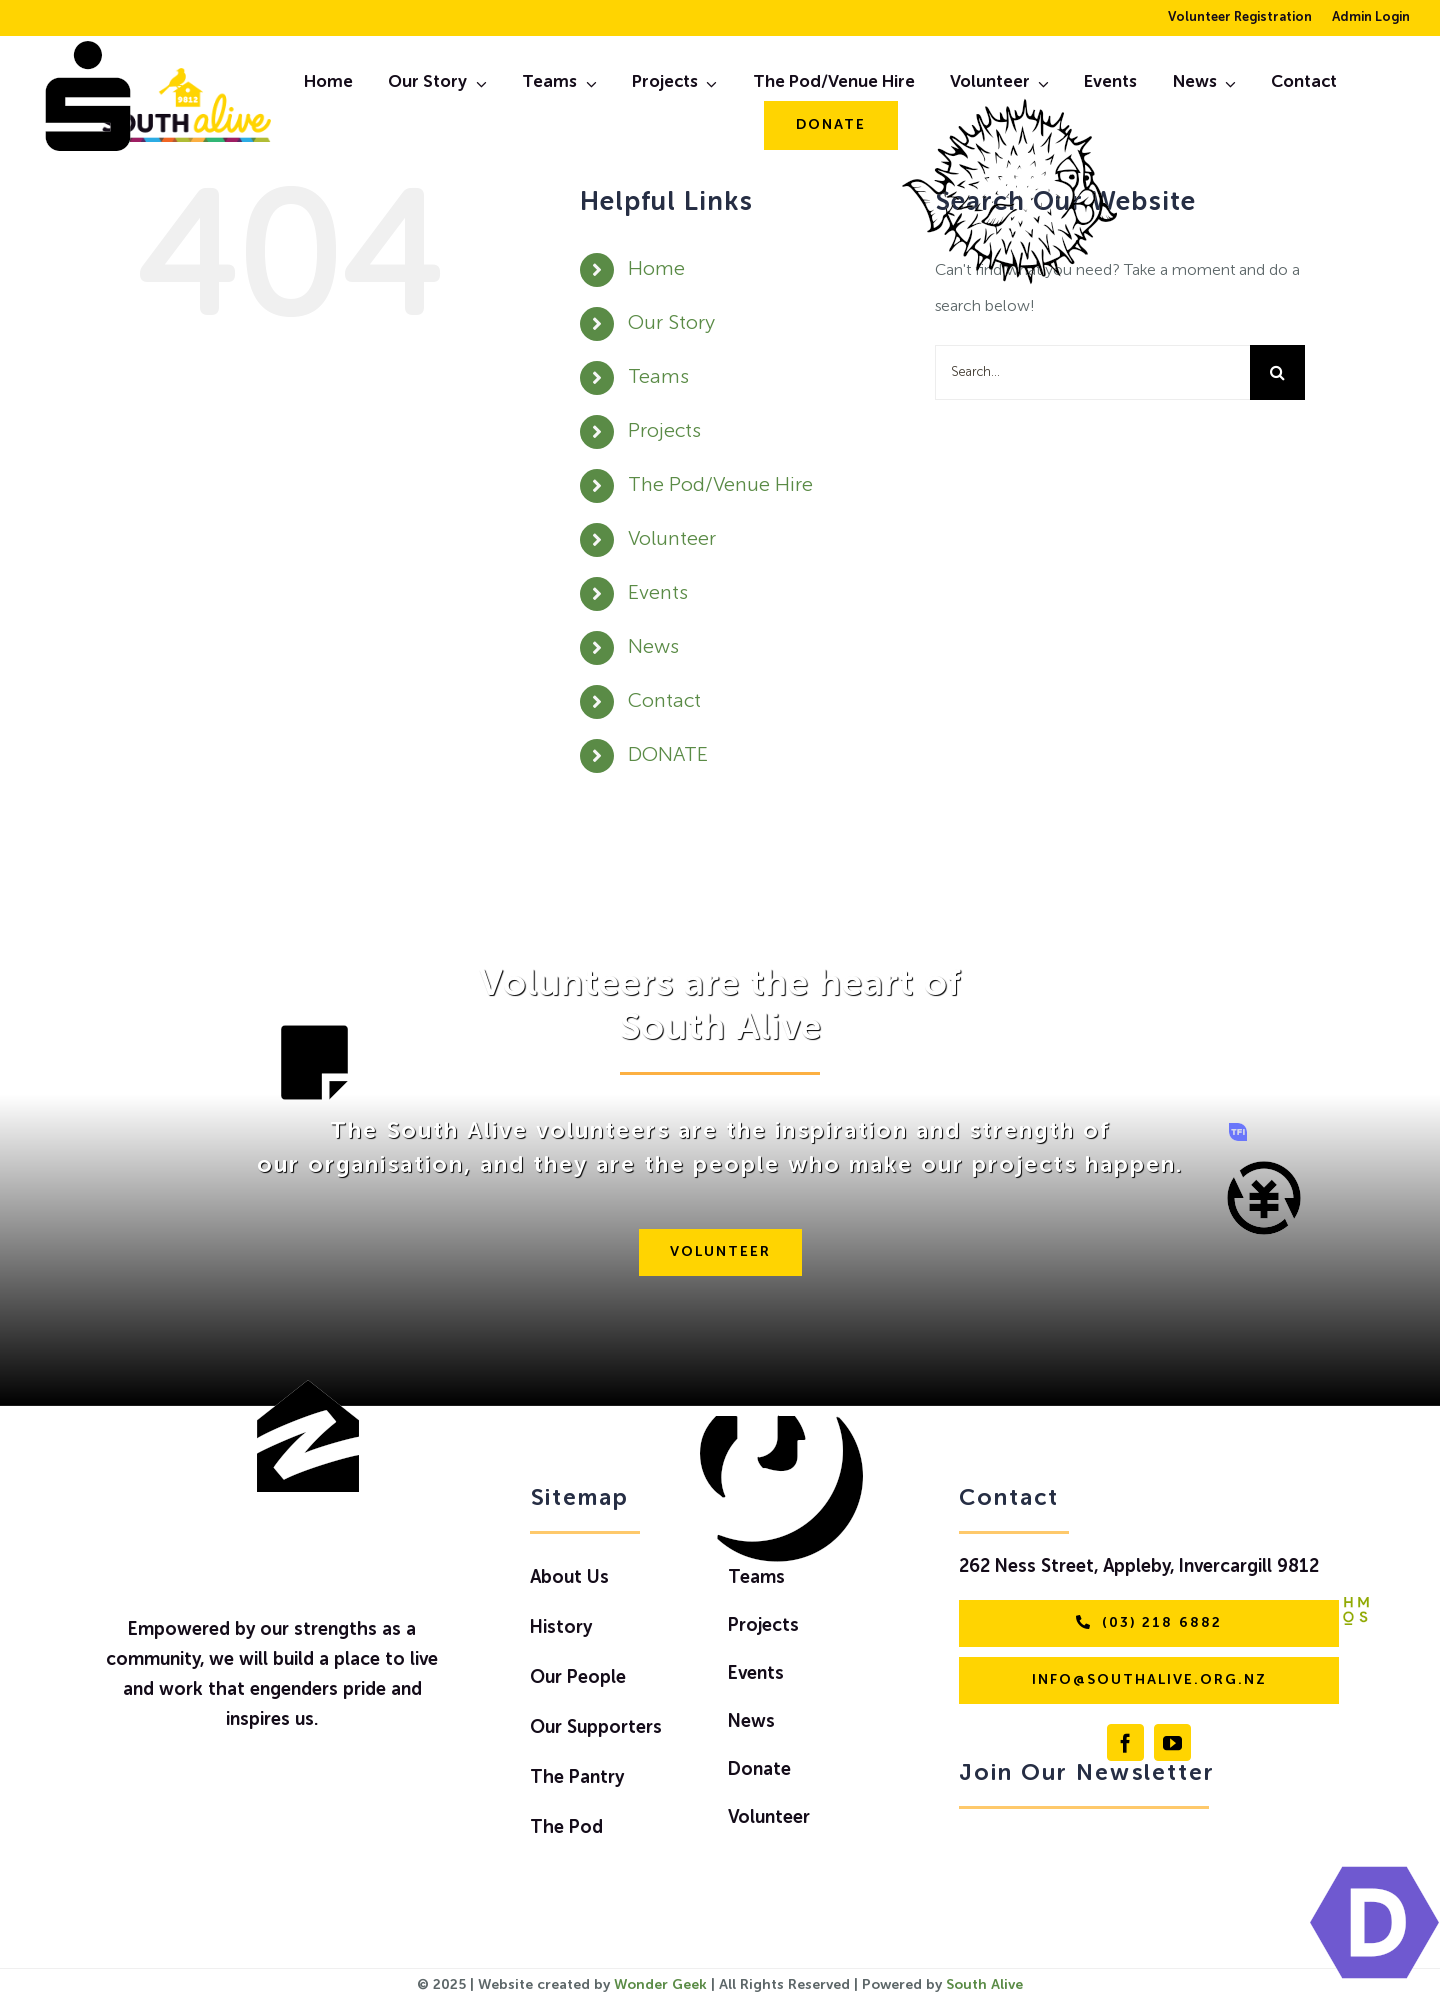 This screenshot has height=2002, width=1440. Describe the element at coordinates (308, 1436) in the screenshot. I see `open the Zillow real estate app` at that location.